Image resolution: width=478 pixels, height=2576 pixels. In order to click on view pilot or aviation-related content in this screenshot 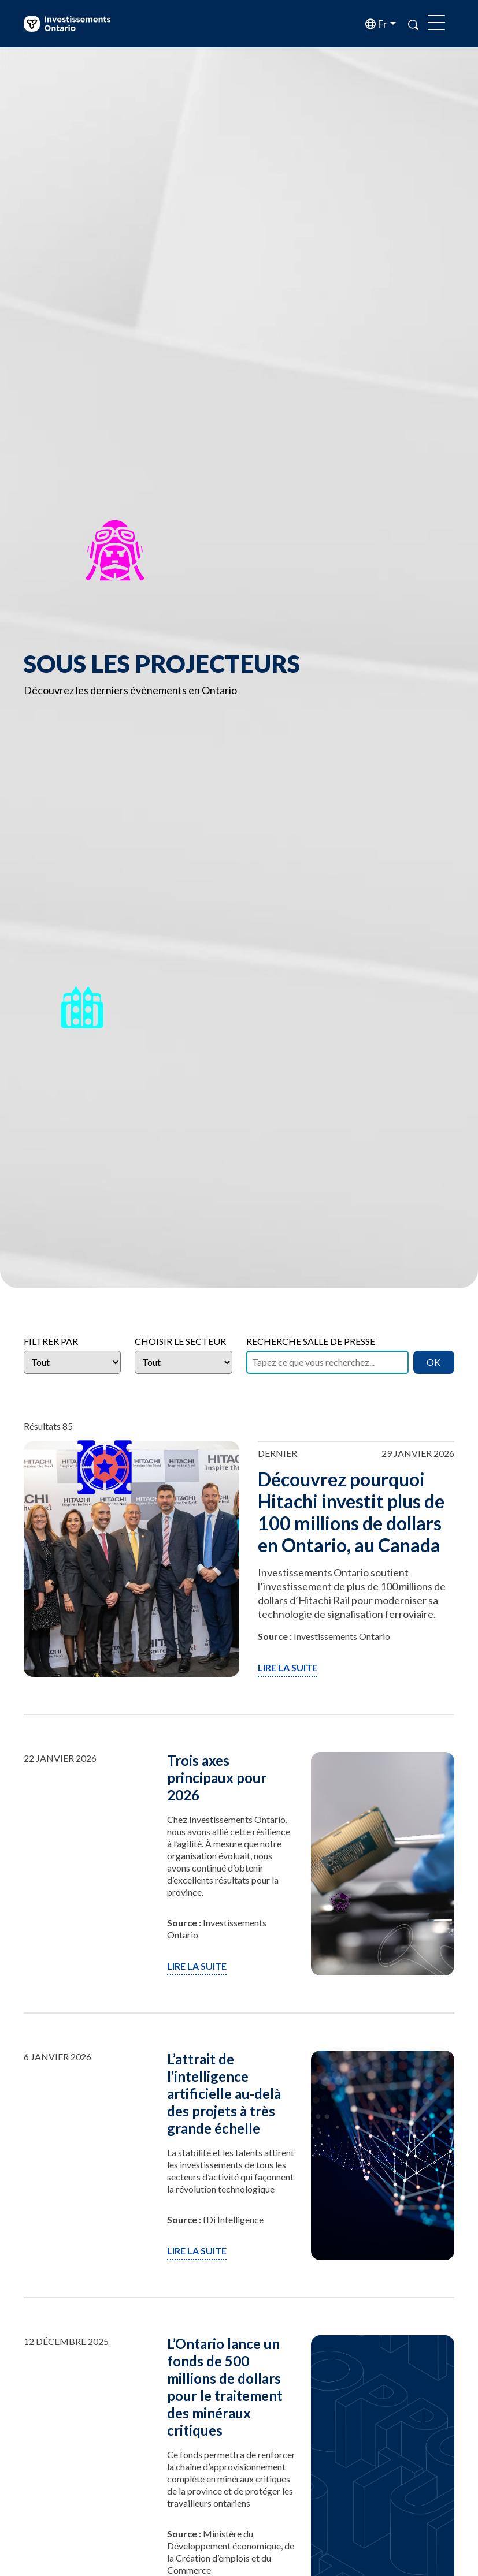, I will do `click(115, 550)`.